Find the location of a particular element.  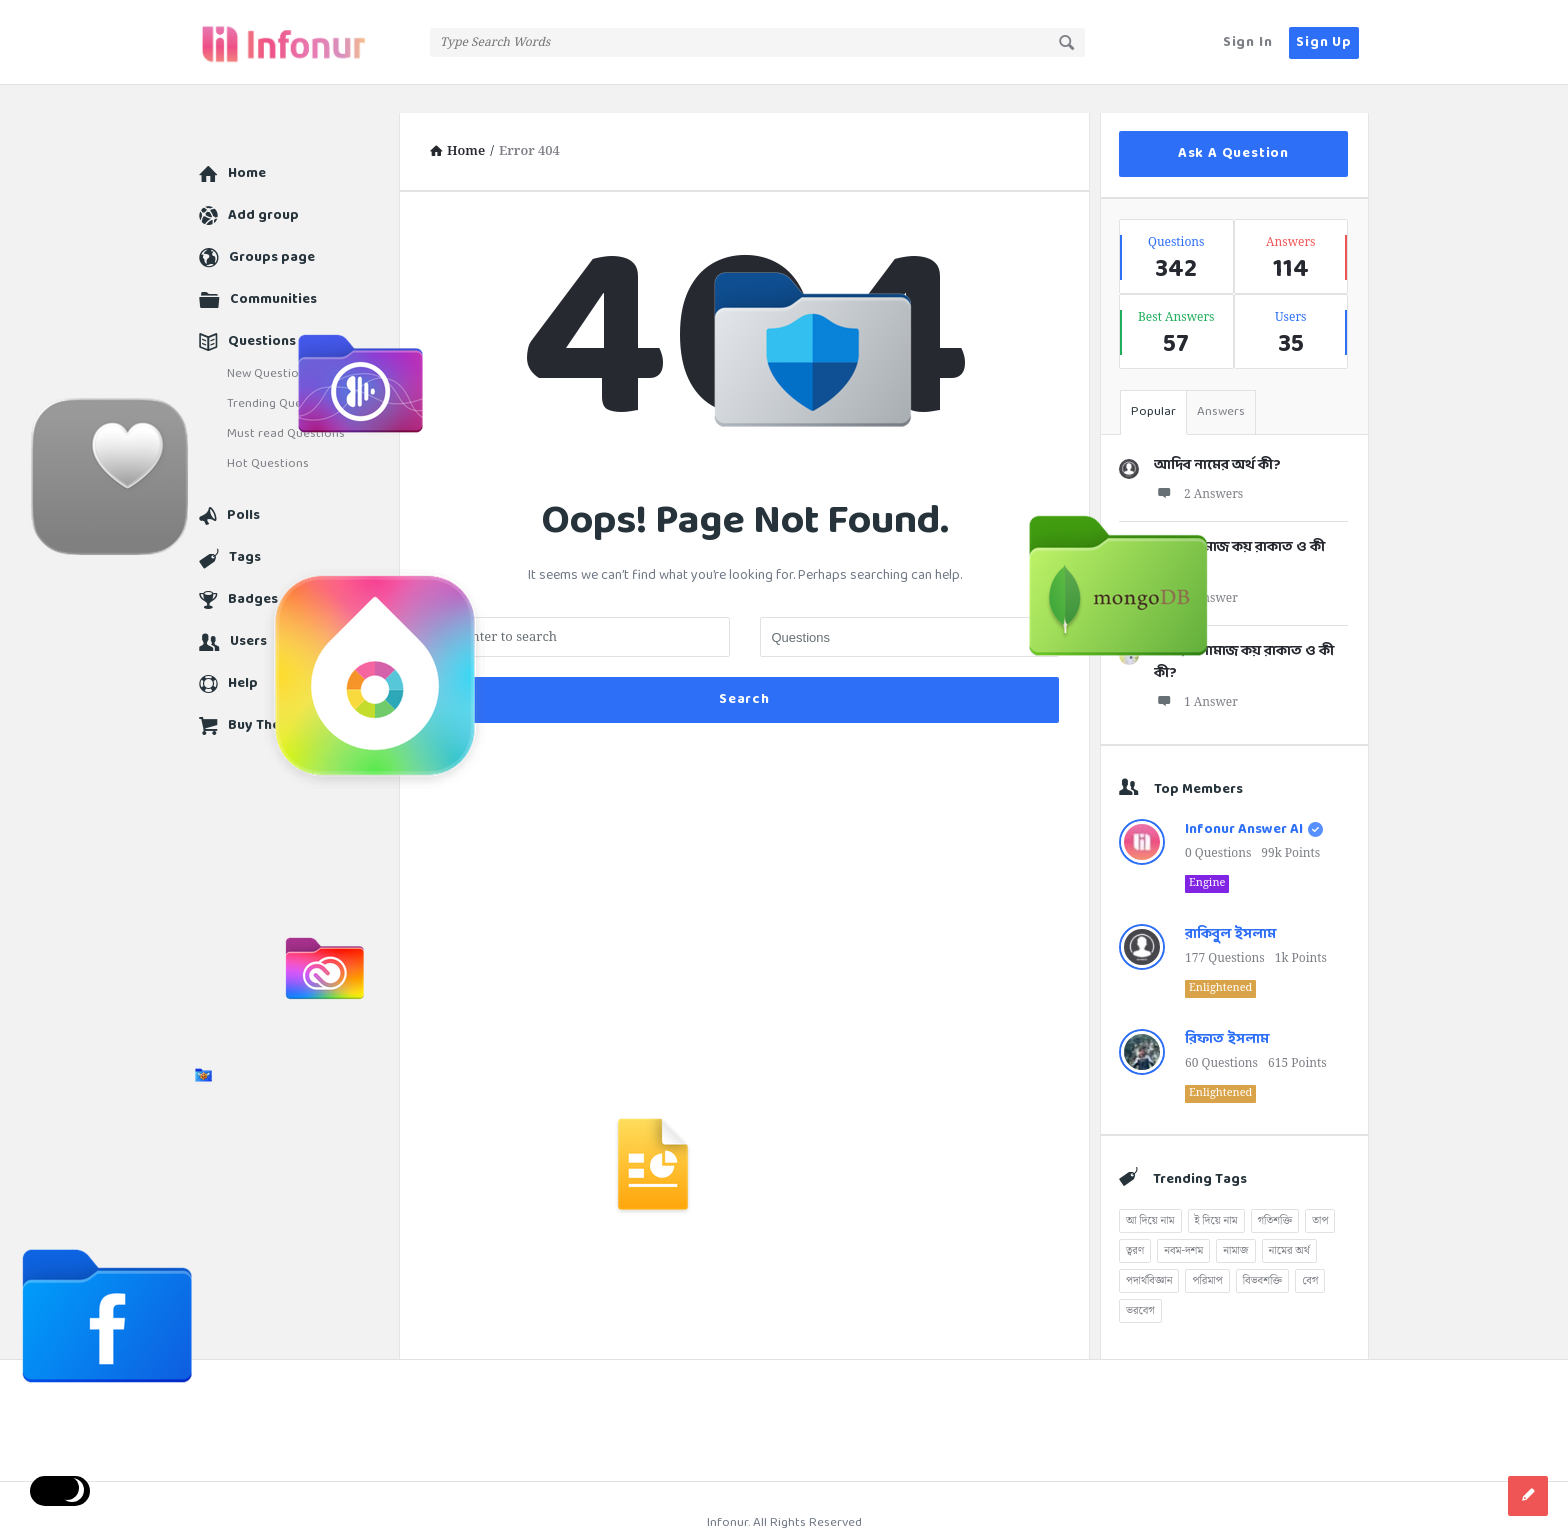

open adobe creative cloud files folder is located at coordinates (324, 970).